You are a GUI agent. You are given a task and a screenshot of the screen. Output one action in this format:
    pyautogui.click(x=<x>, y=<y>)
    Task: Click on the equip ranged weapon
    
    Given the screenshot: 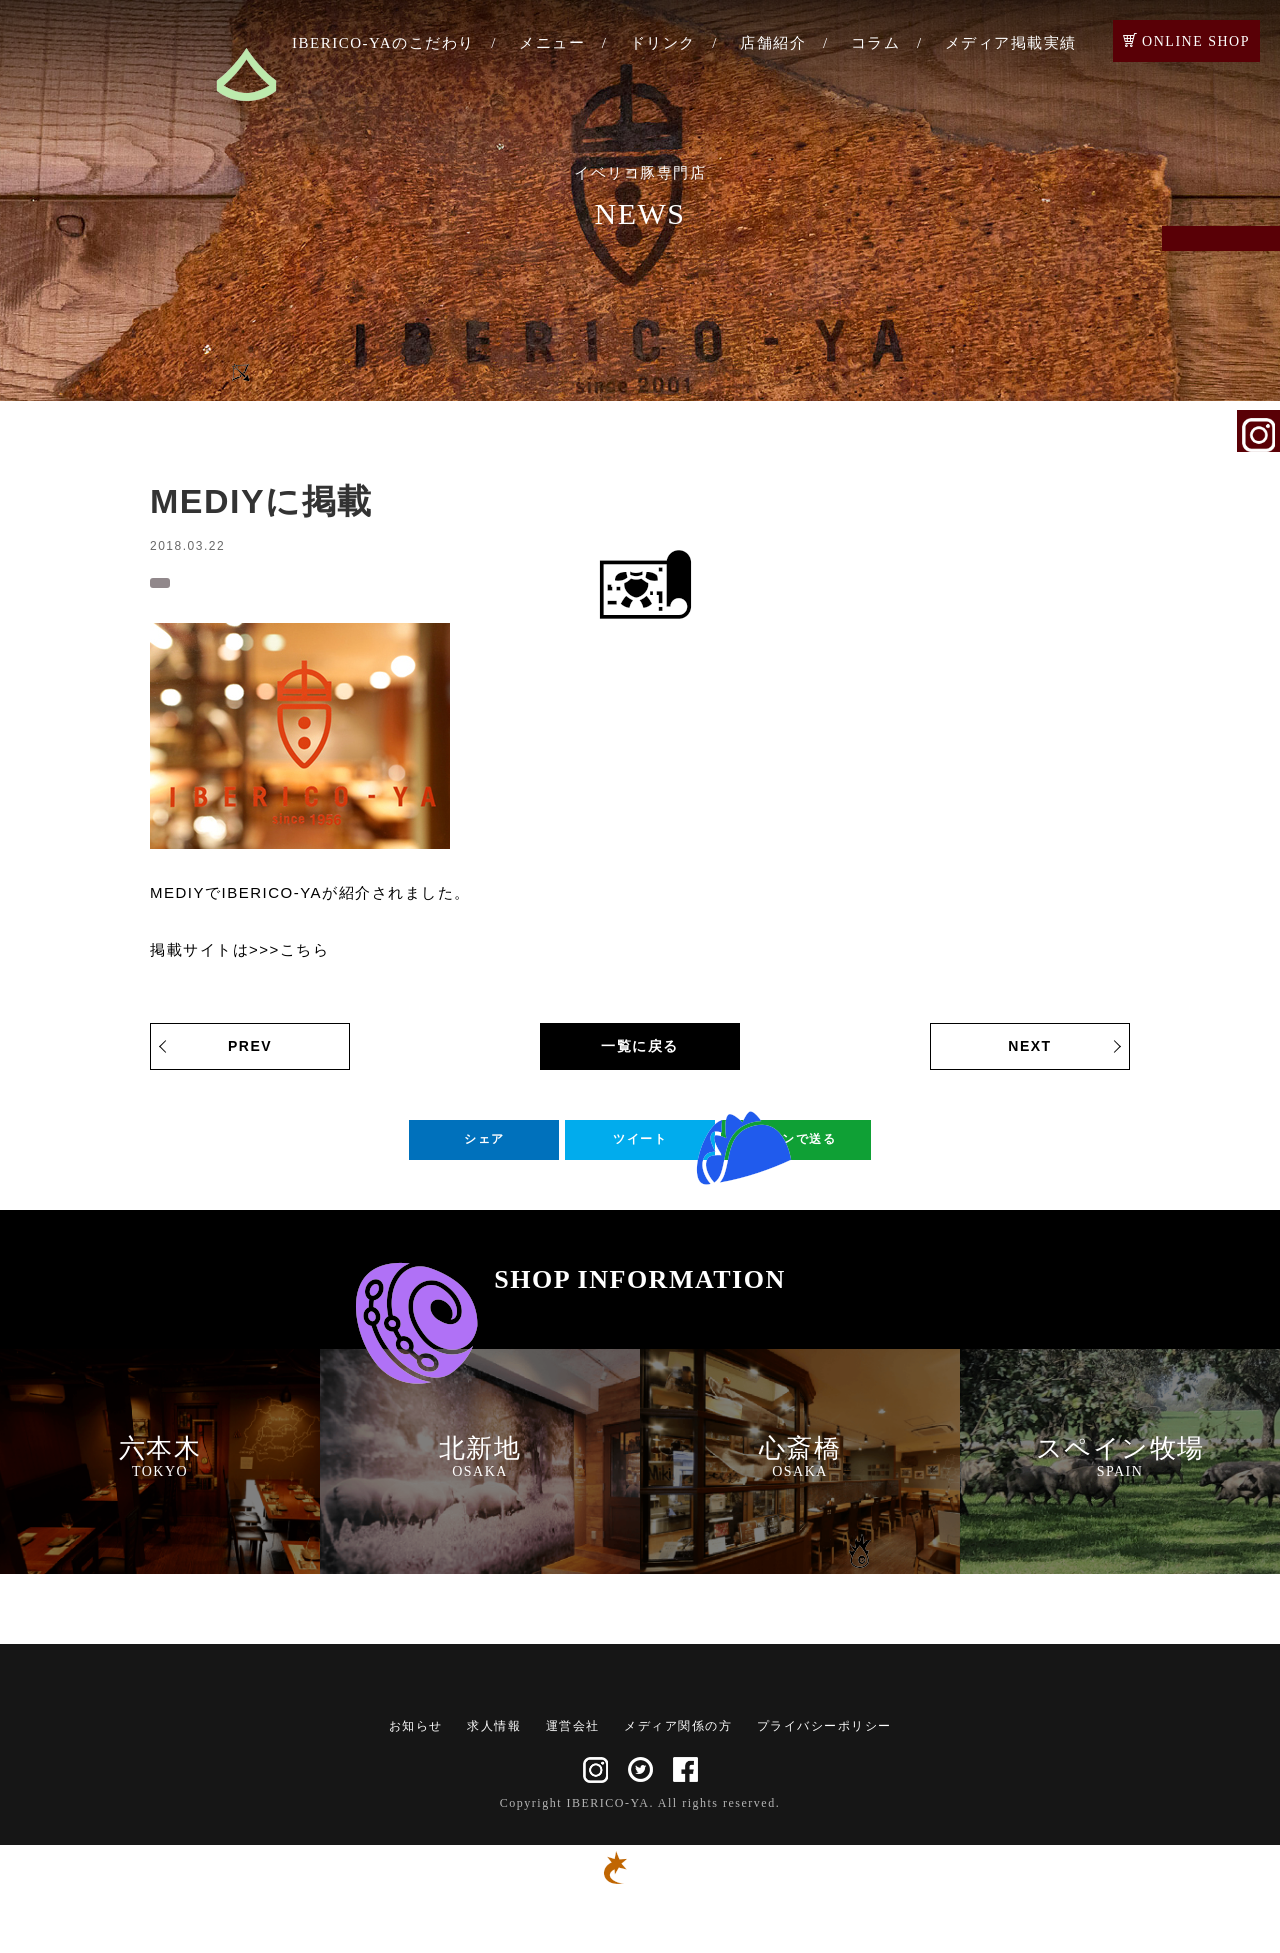 What is the action you would take?
    pyautogui.click(x=240, y=372)
    